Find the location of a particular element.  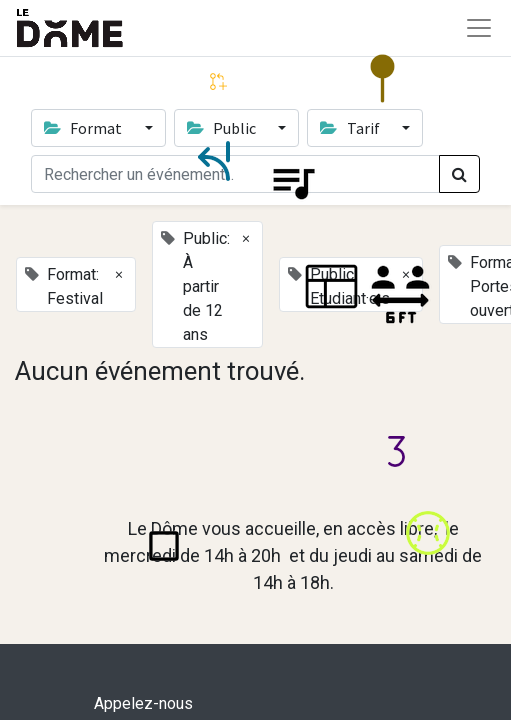

stop media playback is located at coordinates (164, 546).